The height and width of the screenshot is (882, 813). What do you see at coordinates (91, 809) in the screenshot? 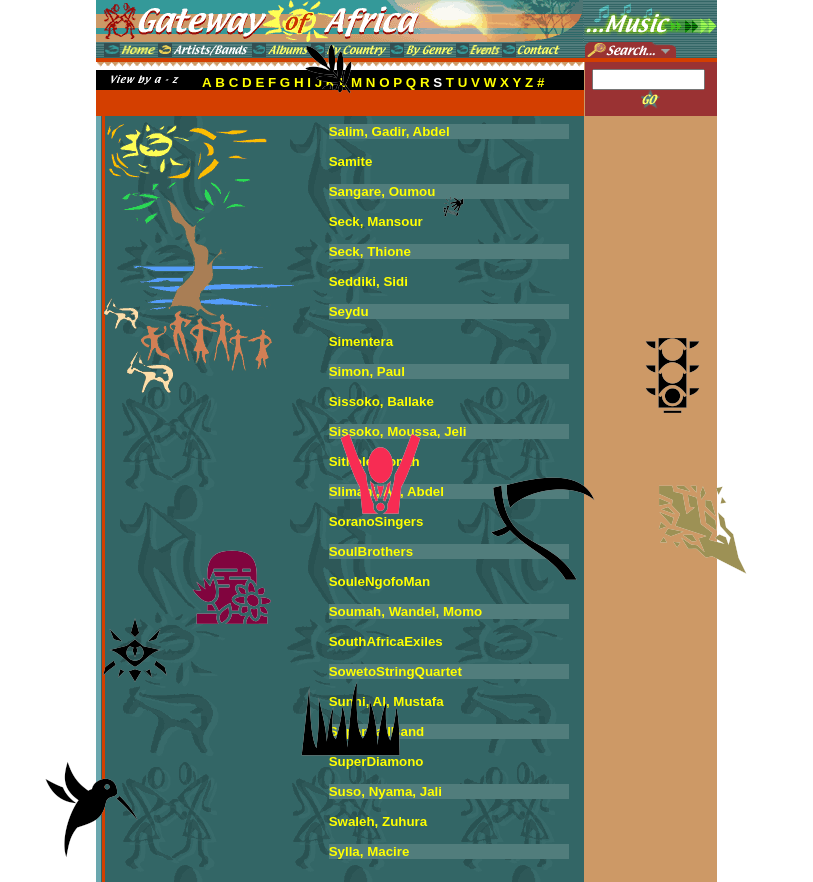
I see `nature or wildlife category indicator` at bounding box center [91, 809].